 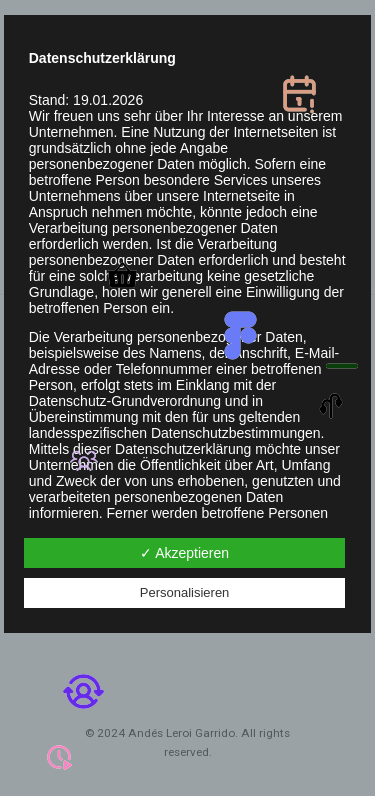 I want to click on indicates a plant needs watering, so click(x=331, y=406).